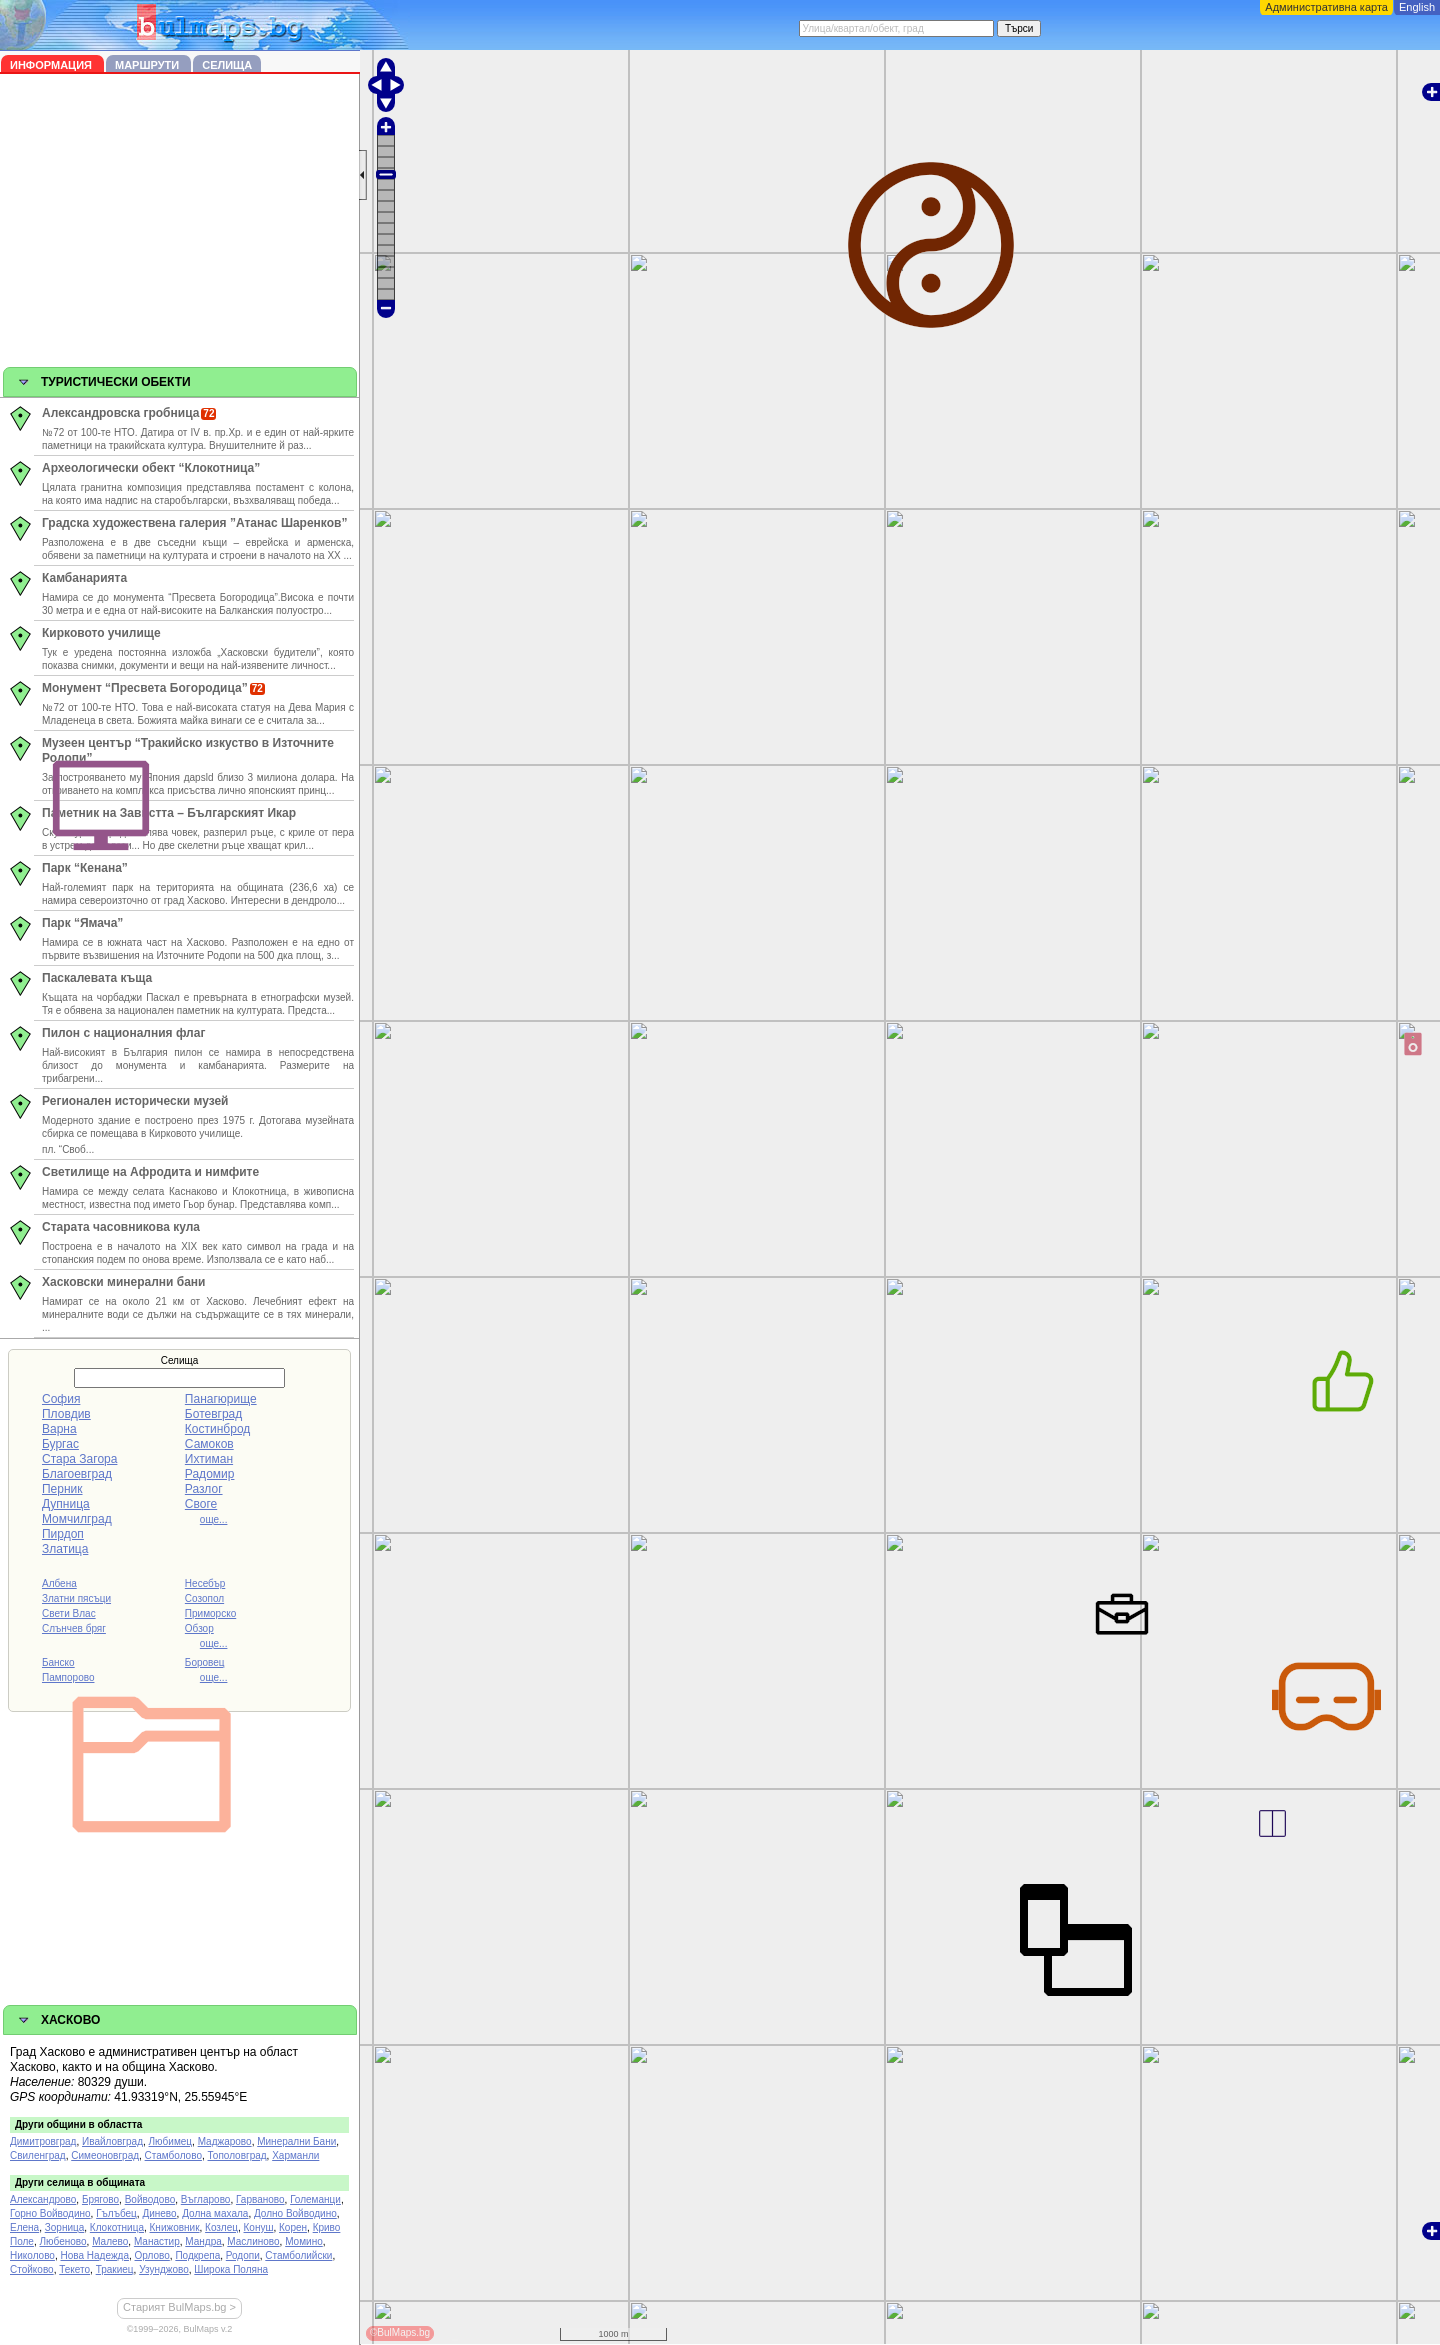  What do you see at coordinates (1076, 1940) in the screenshot?
I see `toggle editor layout arrangement` at bounding box center [1076, 1940].